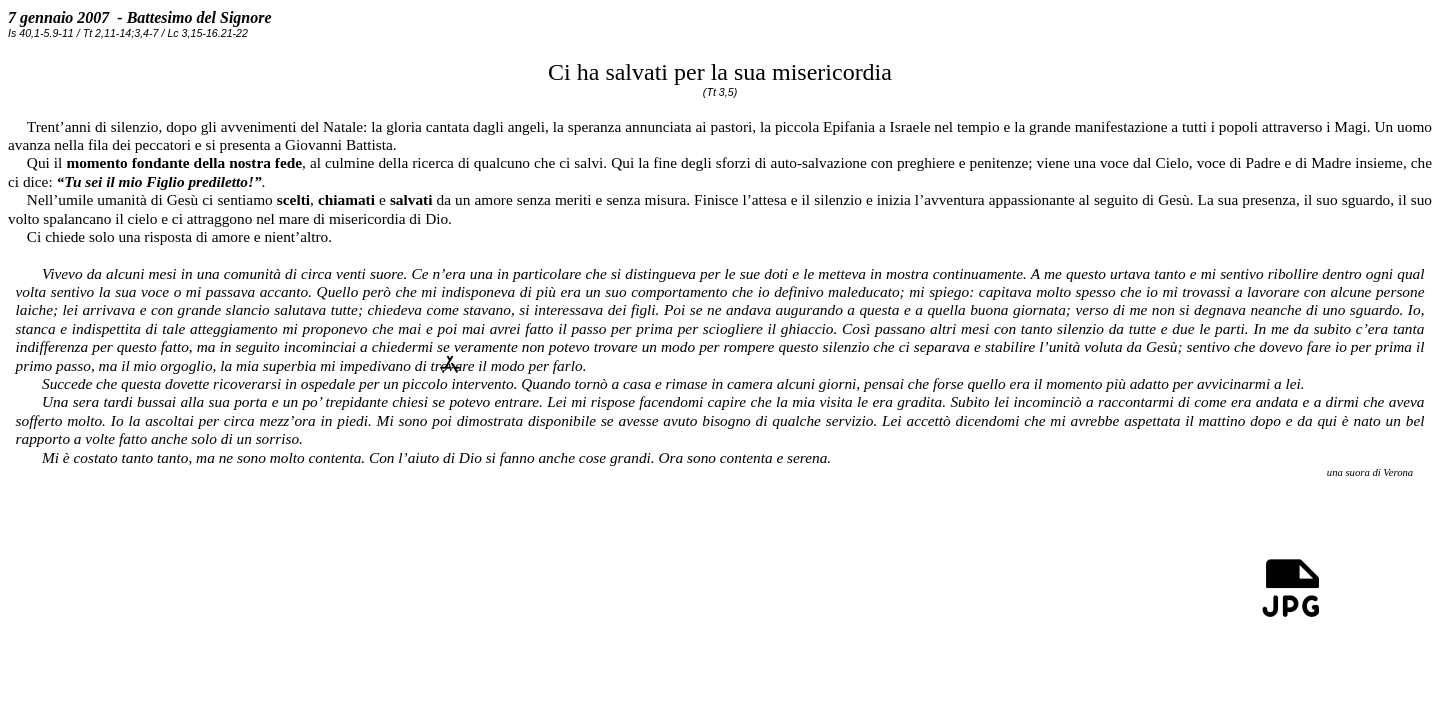  What do you see at coordinates (450, 365) in the screenshot?
I see `open the App Store` at bounding box center [450, 365].